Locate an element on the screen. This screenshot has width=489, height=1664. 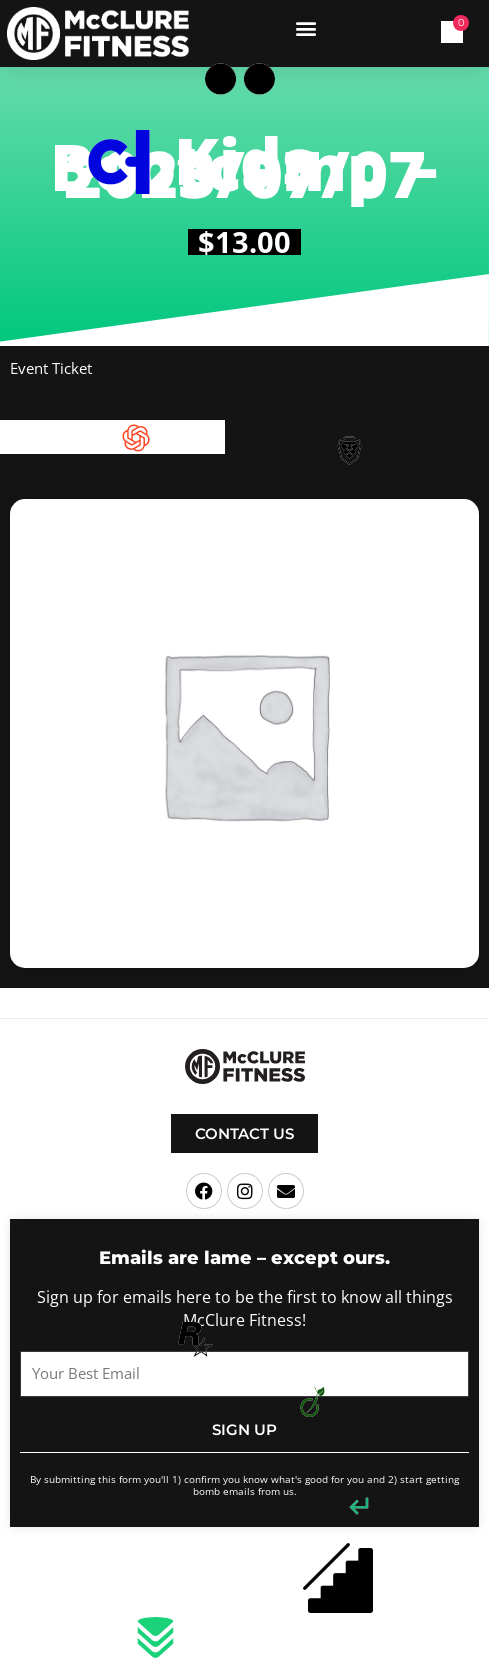
return or go back to previous step is located at coordinates (360, 1506).